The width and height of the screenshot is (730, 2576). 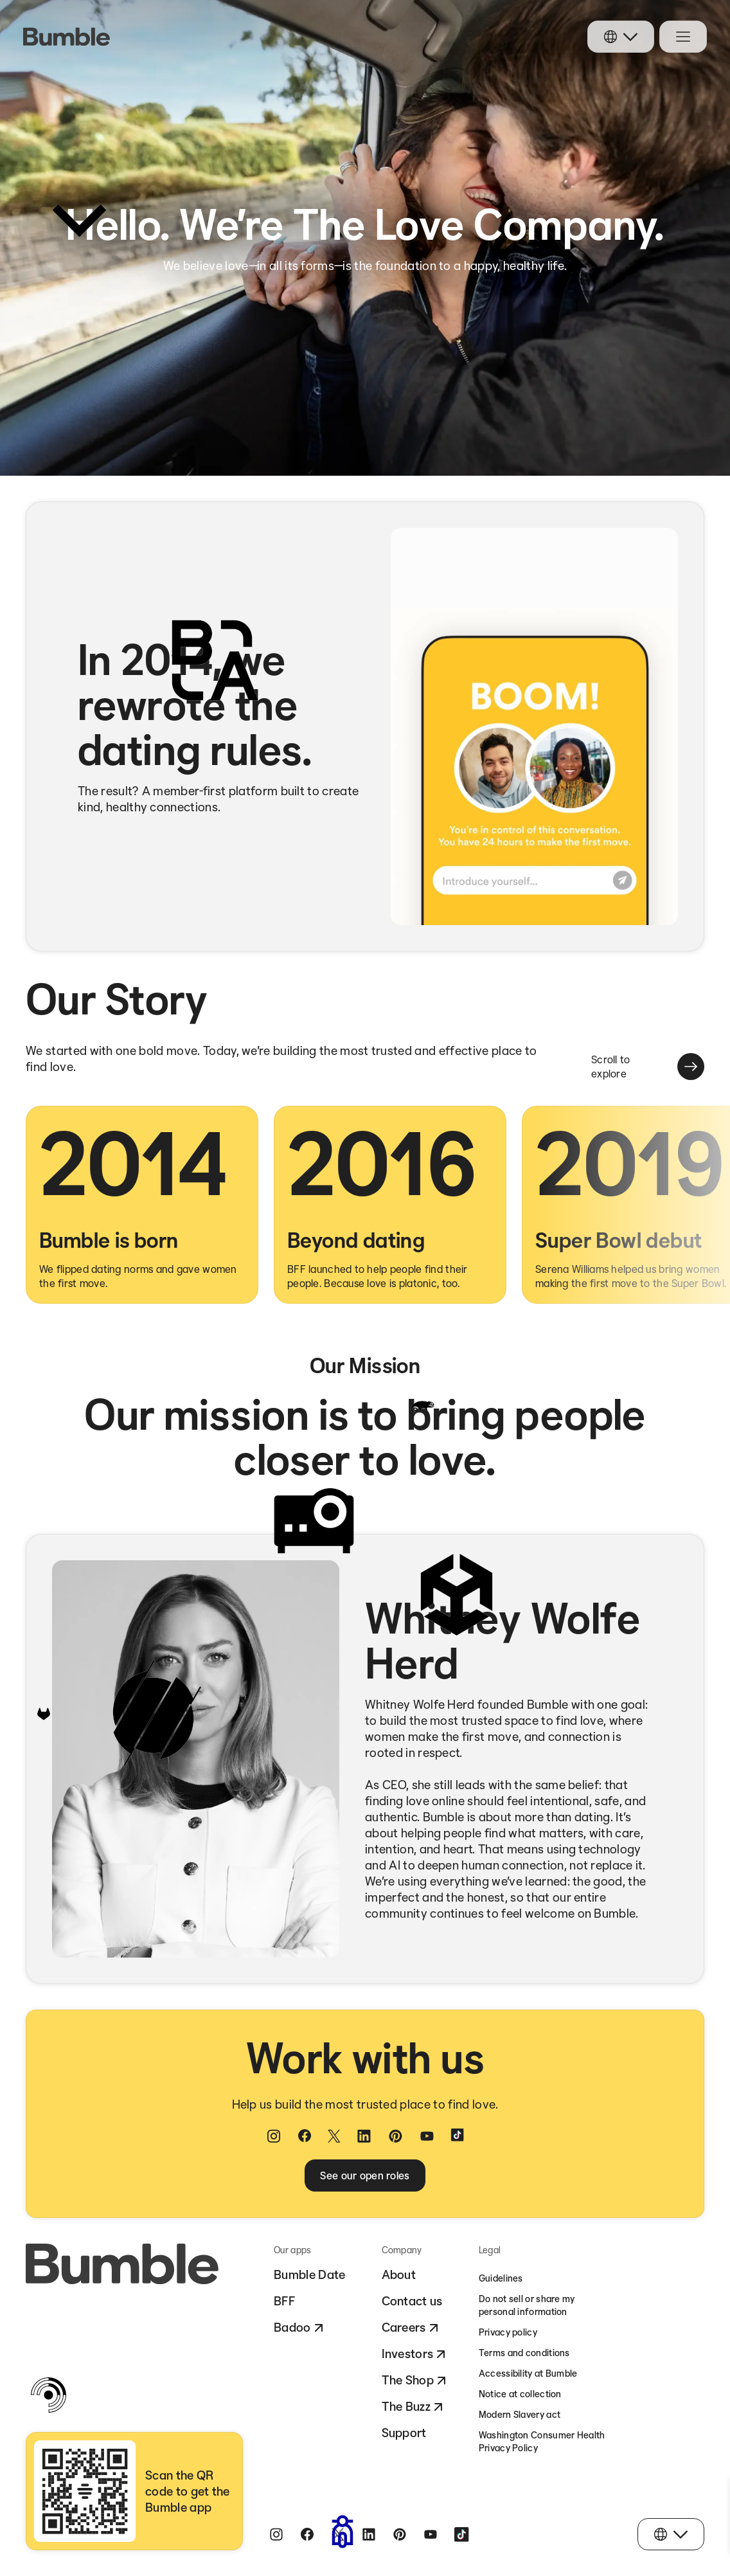 What do you see at coordinates (48, 2395) in the screenshot?
I see `open freshrss feed reader app` at bounding box center [48, 2395].